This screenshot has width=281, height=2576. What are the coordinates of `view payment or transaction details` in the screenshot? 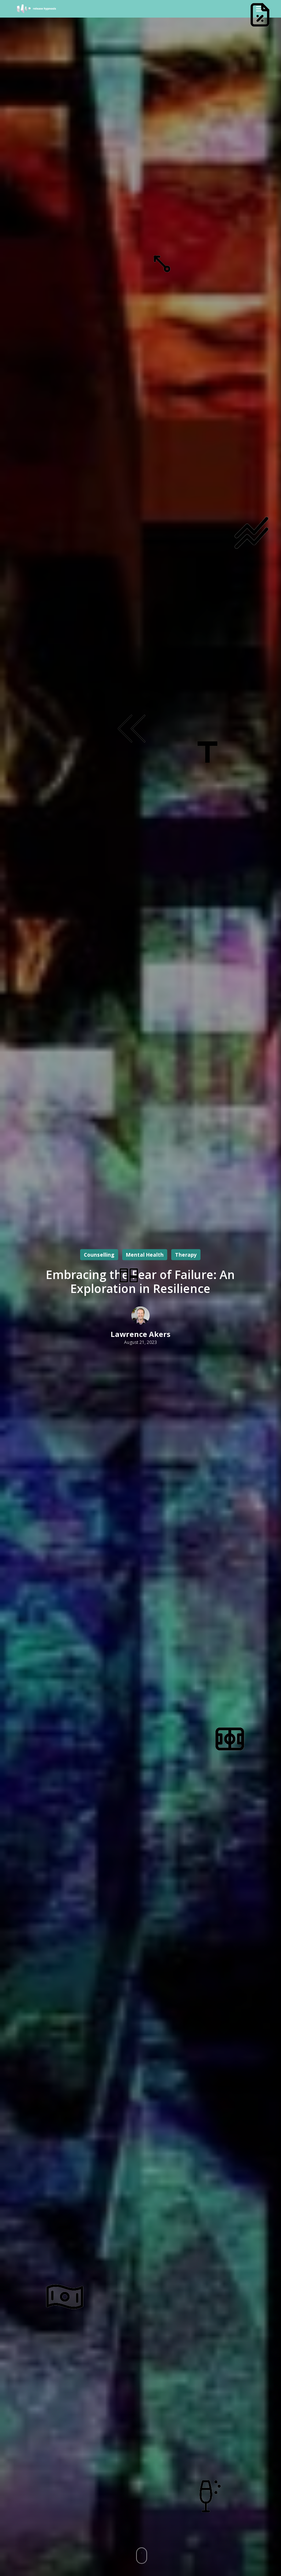 It's located at (65, 2297).